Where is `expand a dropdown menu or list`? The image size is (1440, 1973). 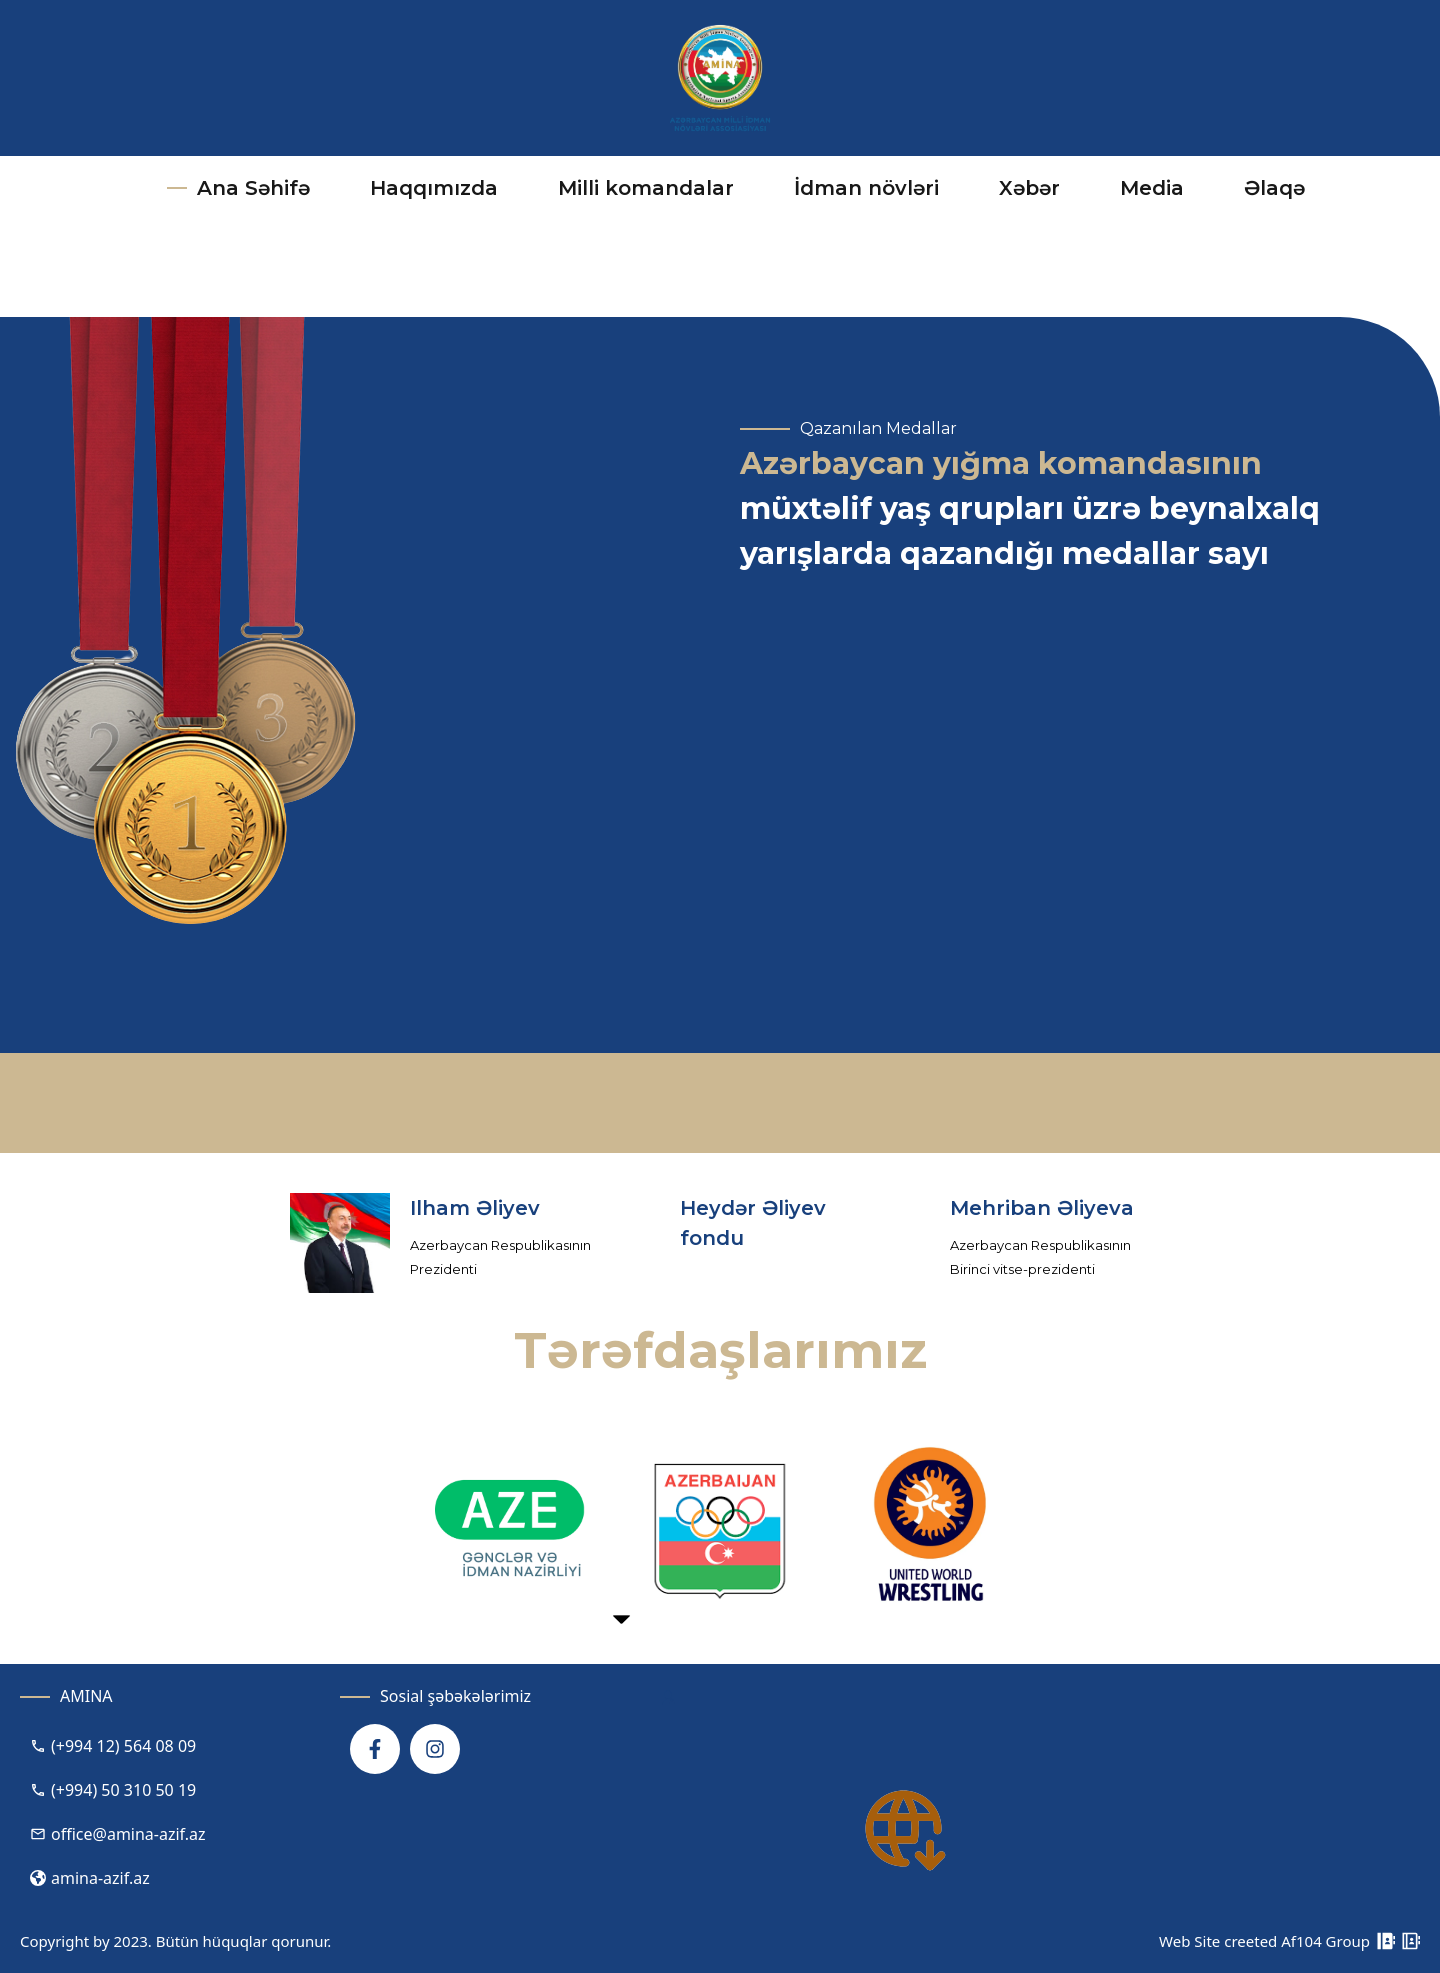
expand a dropdown menu or list is located at coordinates (621, 1619).